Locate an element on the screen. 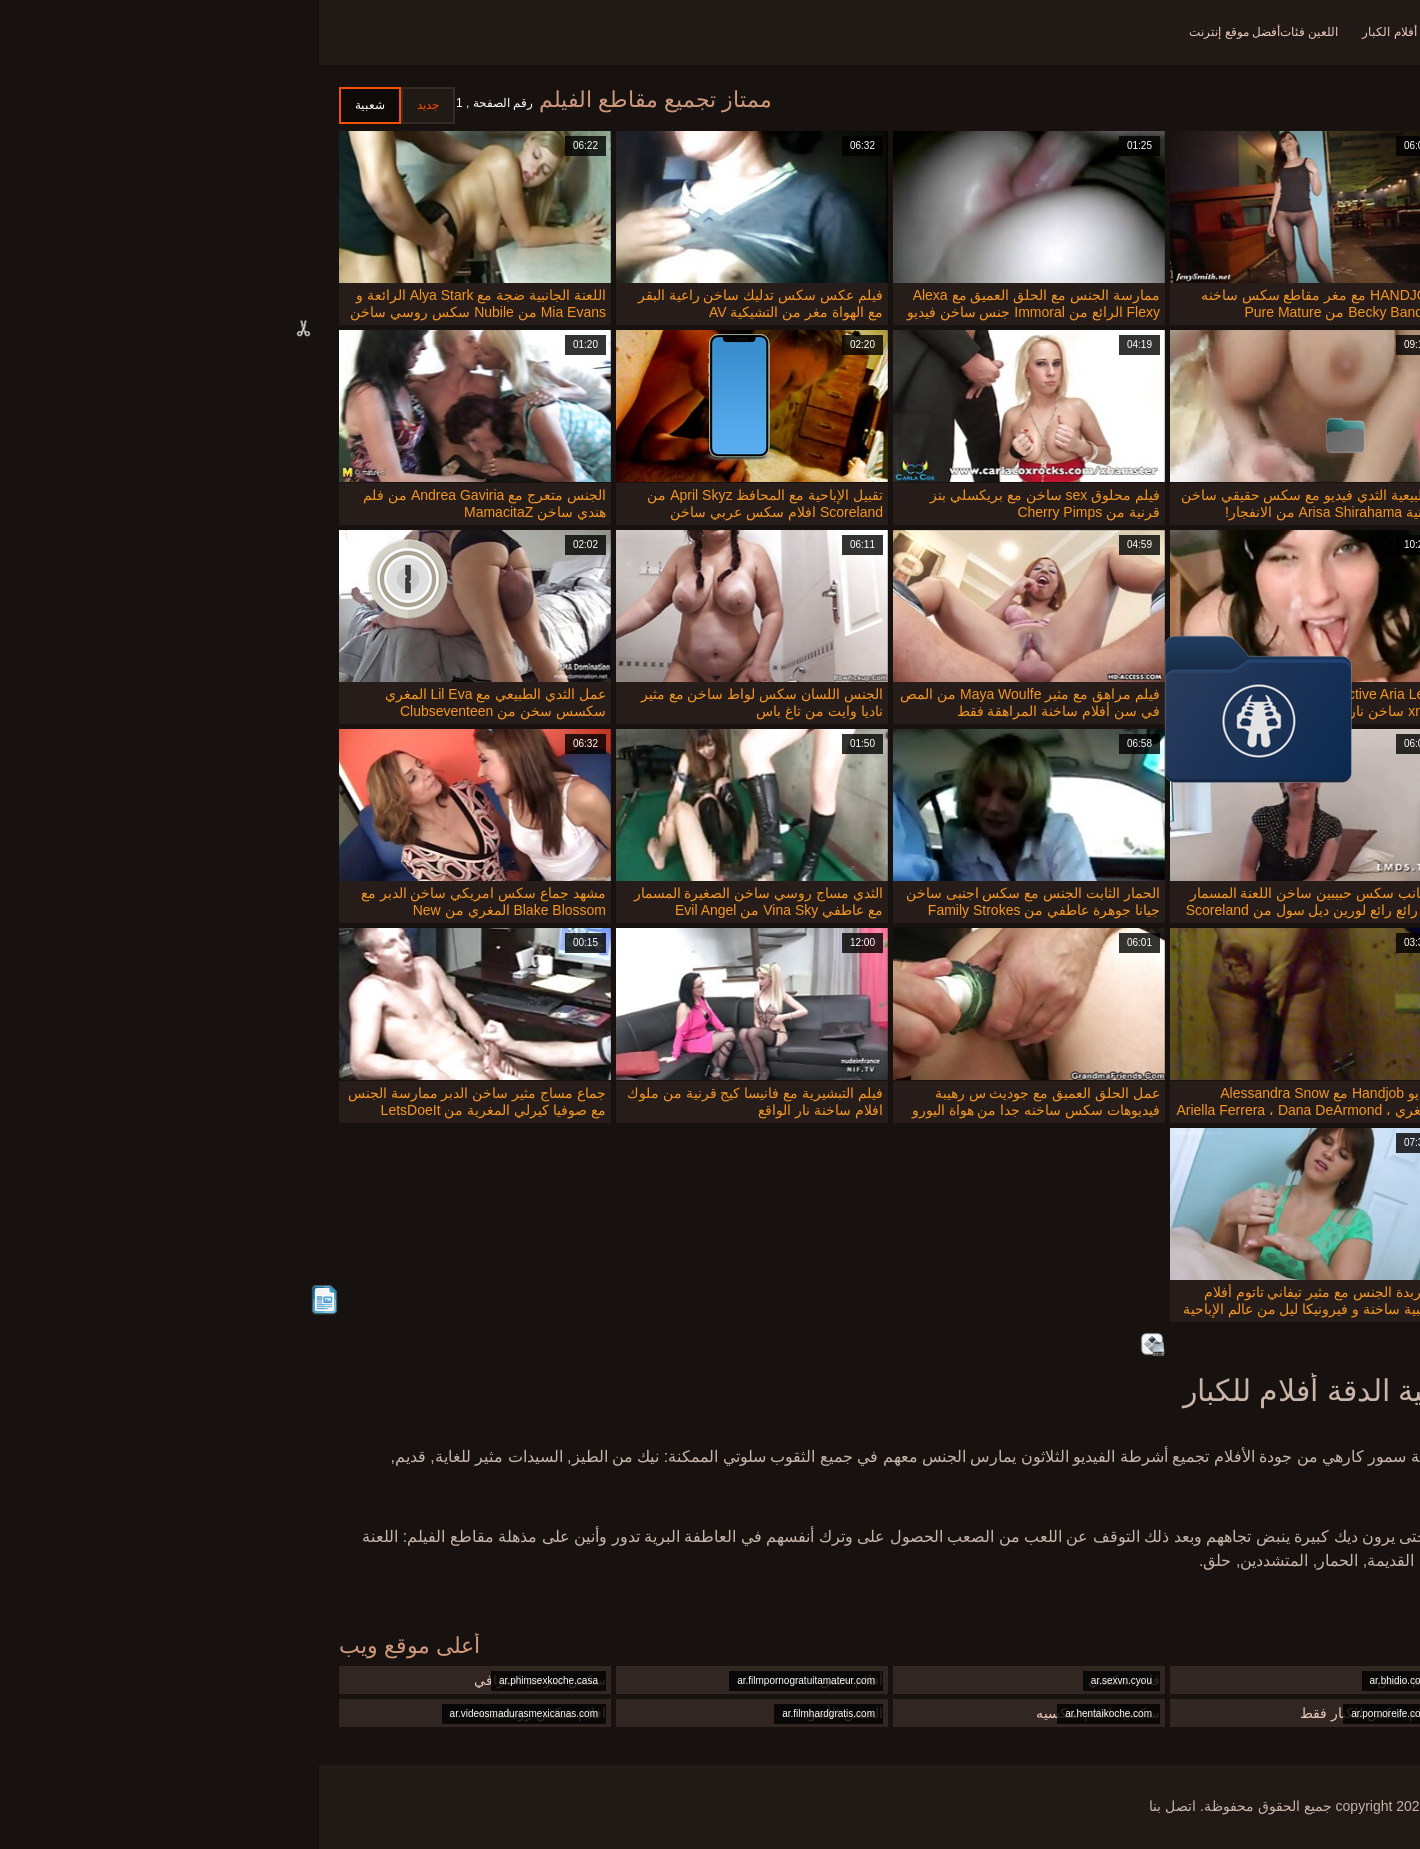 The height and width of the screenshot is (1849, 1420). open NoLimits roller coaster simulation files is located at coordinates (1257, 714).